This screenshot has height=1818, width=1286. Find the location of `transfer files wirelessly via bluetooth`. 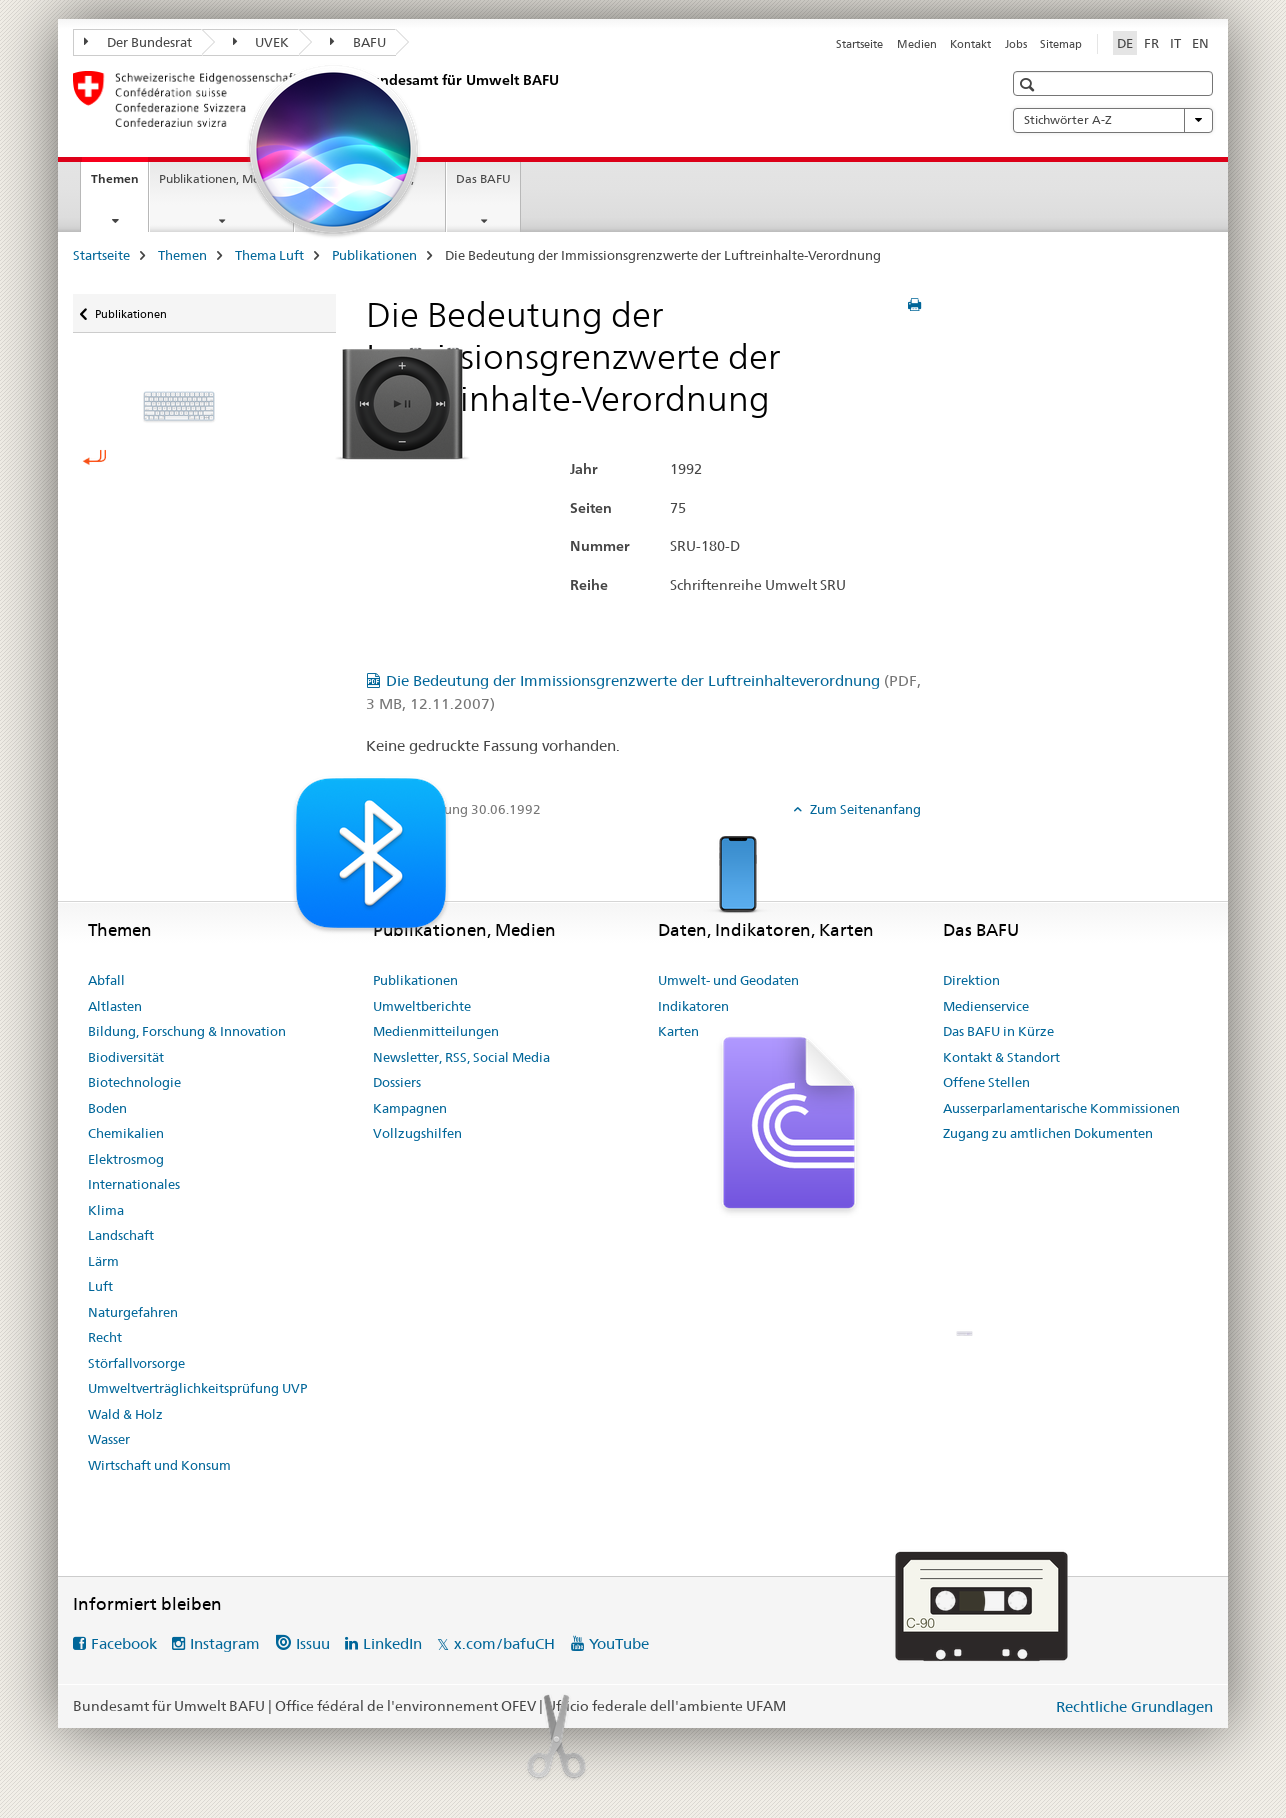

transfer files wirelessly via bluetooth is located at coordinates (371, 853).